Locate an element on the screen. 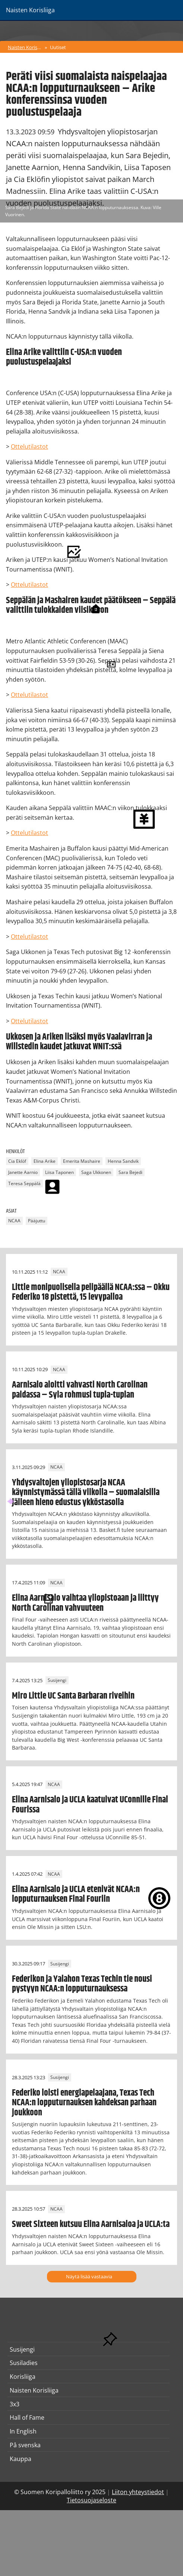 The height and width of the screenshot is (2576, 183). access storage or hard drive settings is located at coordinates (48, 1599).